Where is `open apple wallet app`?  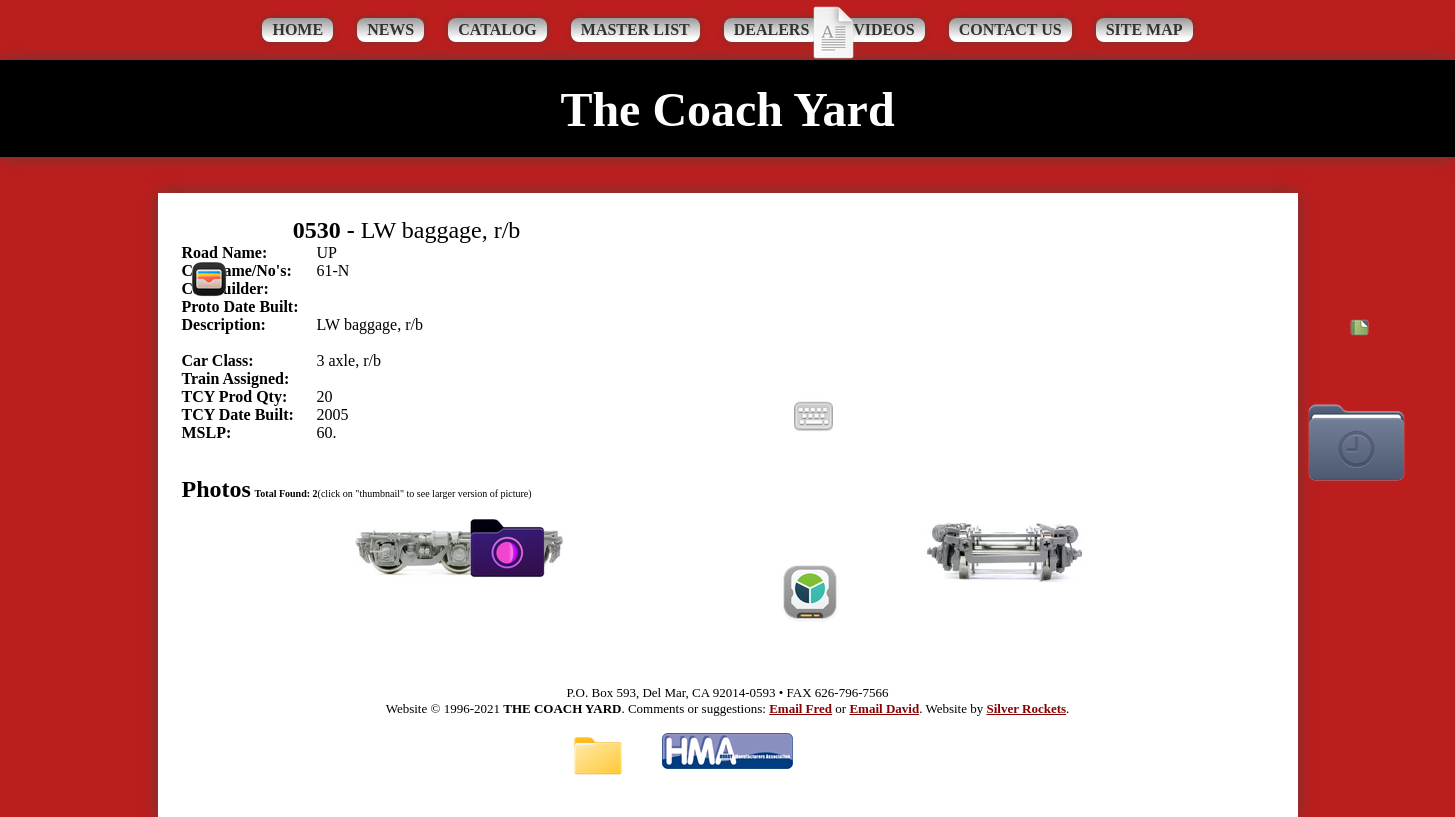 open apple wallet app is located at coordinates (209, 279).